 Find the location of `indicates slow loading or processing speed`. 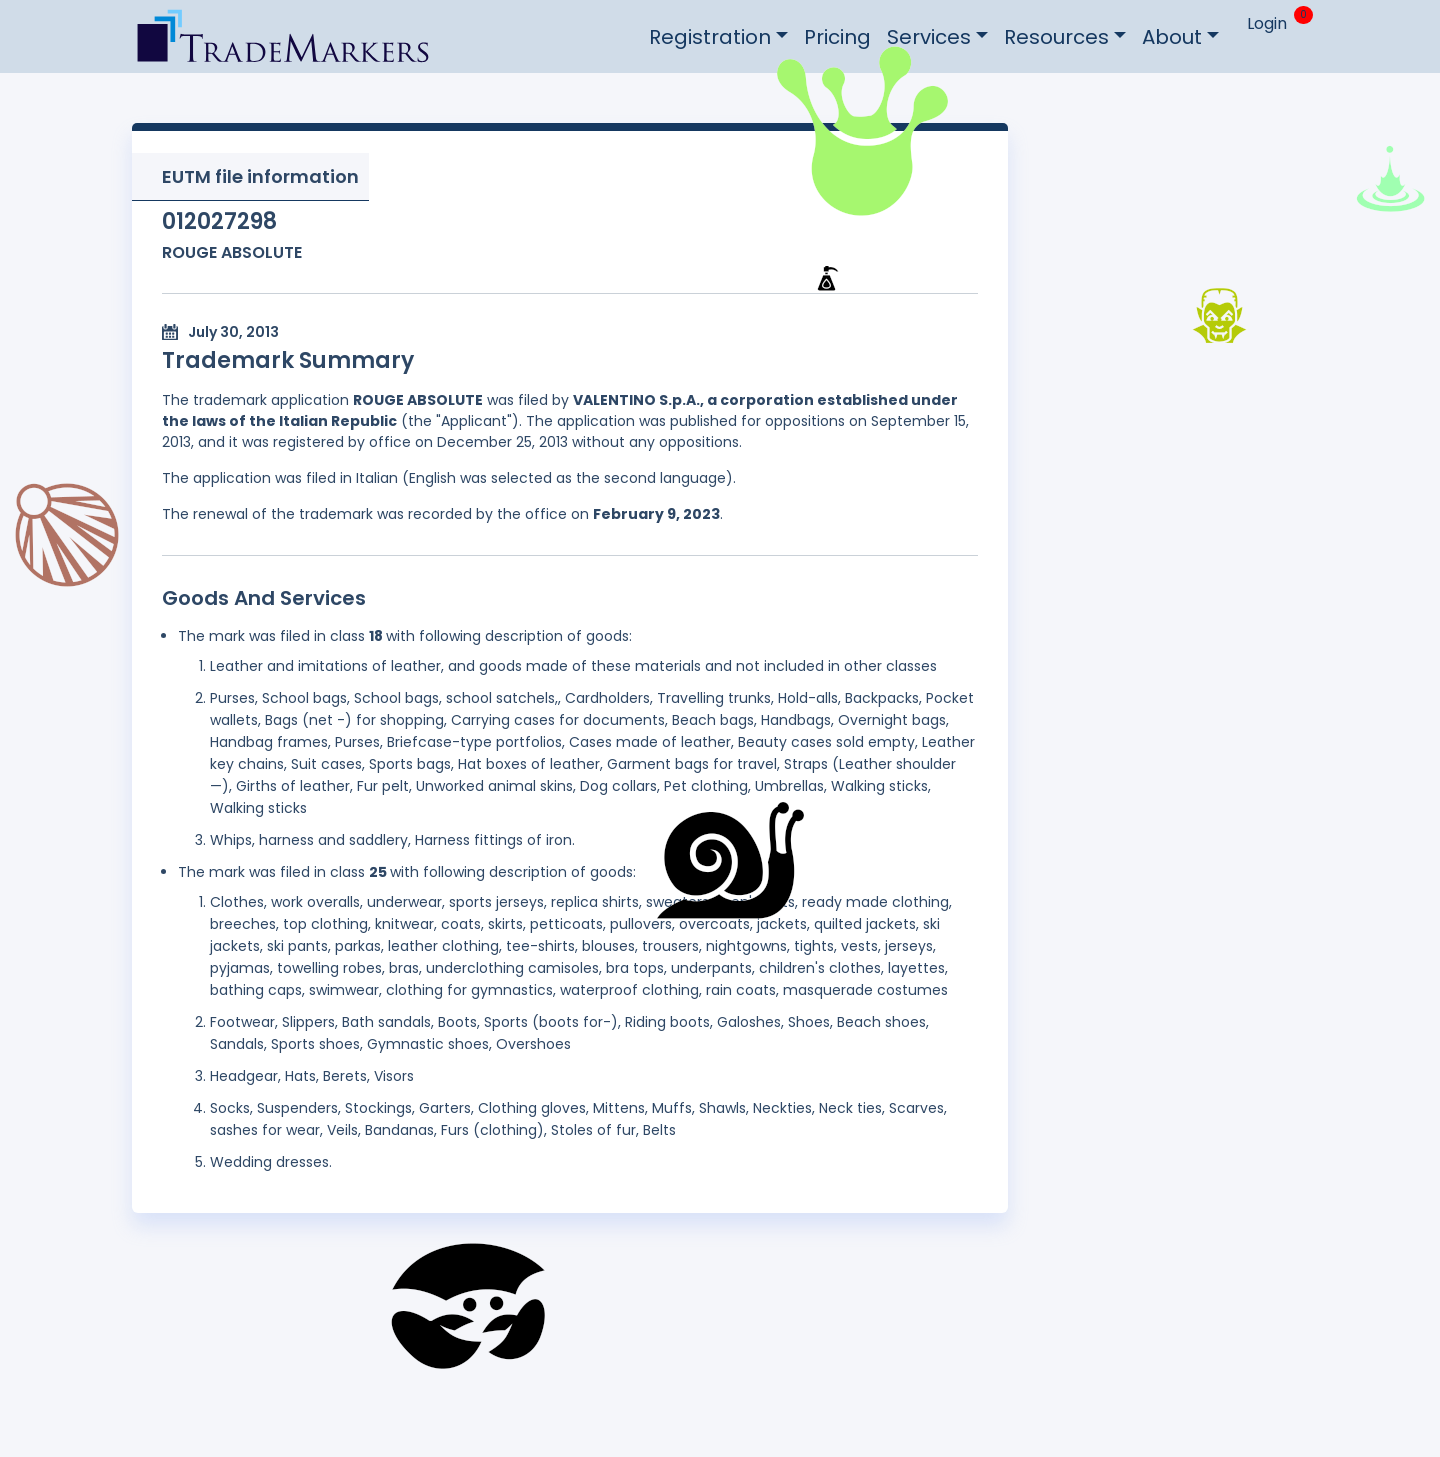

indicates slow loading or processing speed is located at coordinates (730, 858).